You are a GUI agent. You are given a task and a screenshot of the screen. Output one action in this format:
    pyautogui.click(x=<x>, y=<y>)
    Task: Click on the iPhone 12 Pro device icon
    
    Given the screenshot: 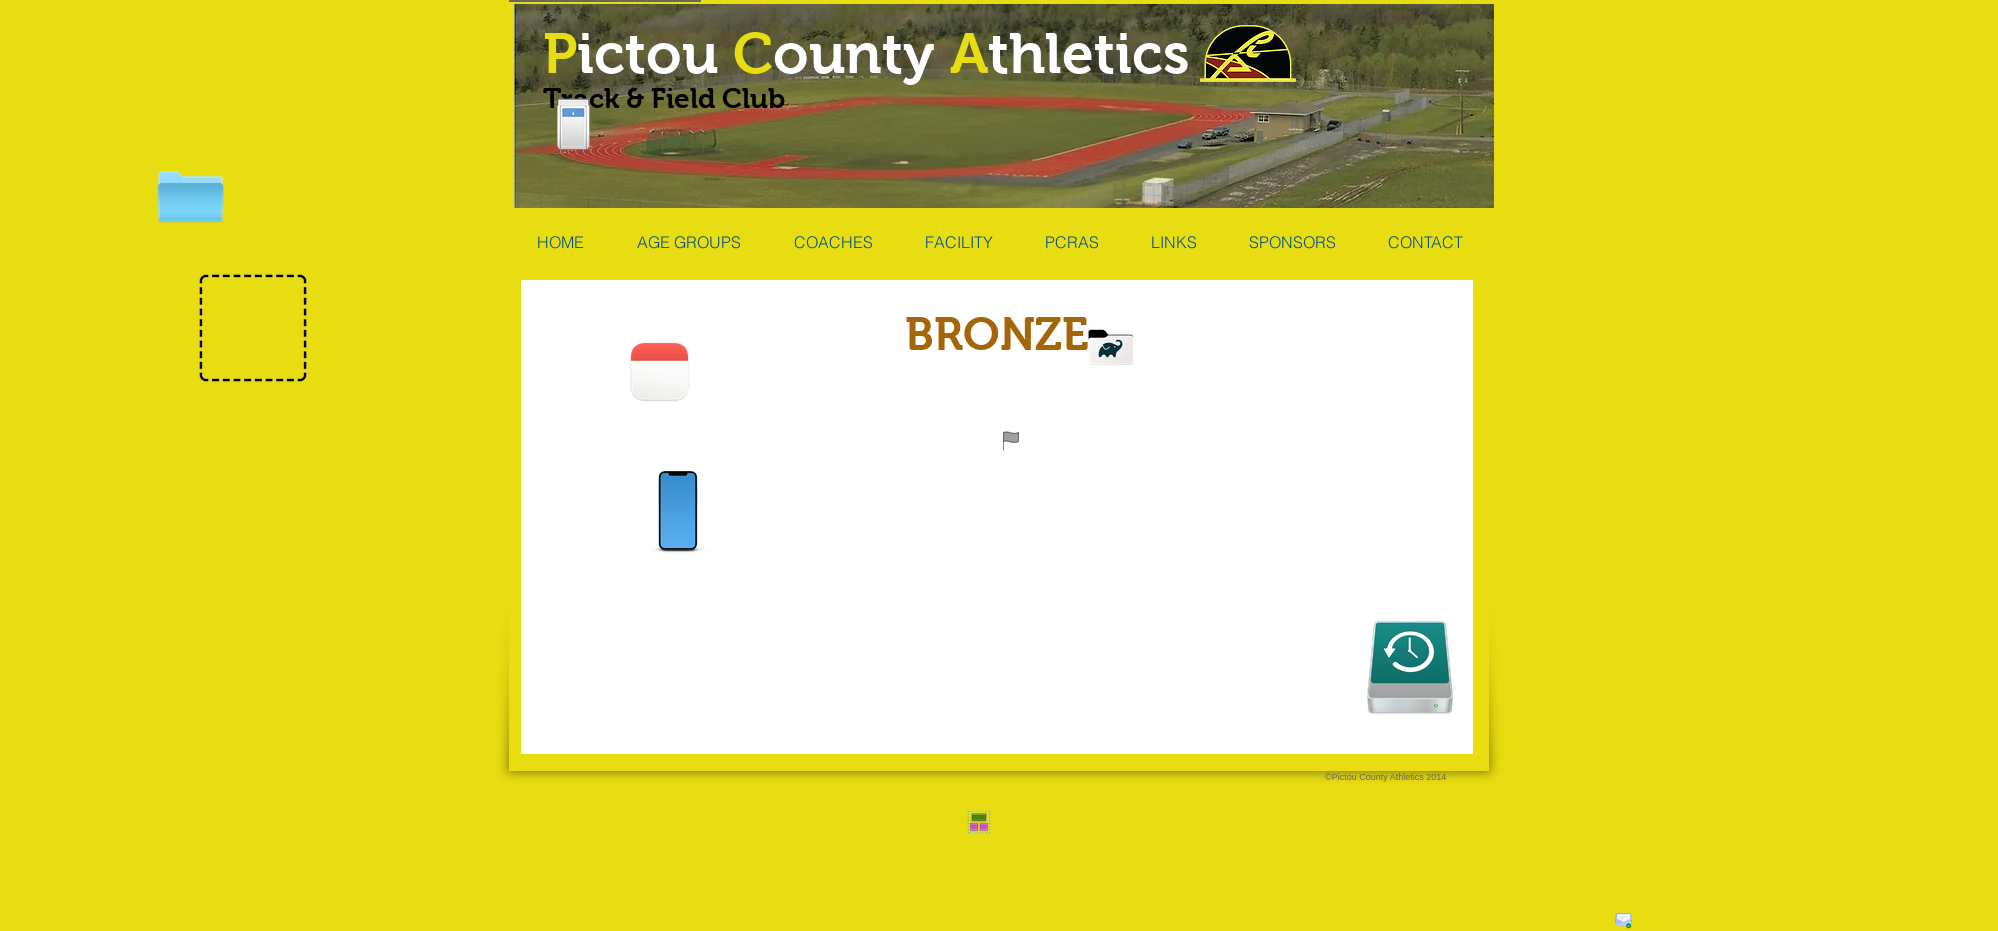 What is the action you would take?
    pyautogui.click(x=678, y=512)
    